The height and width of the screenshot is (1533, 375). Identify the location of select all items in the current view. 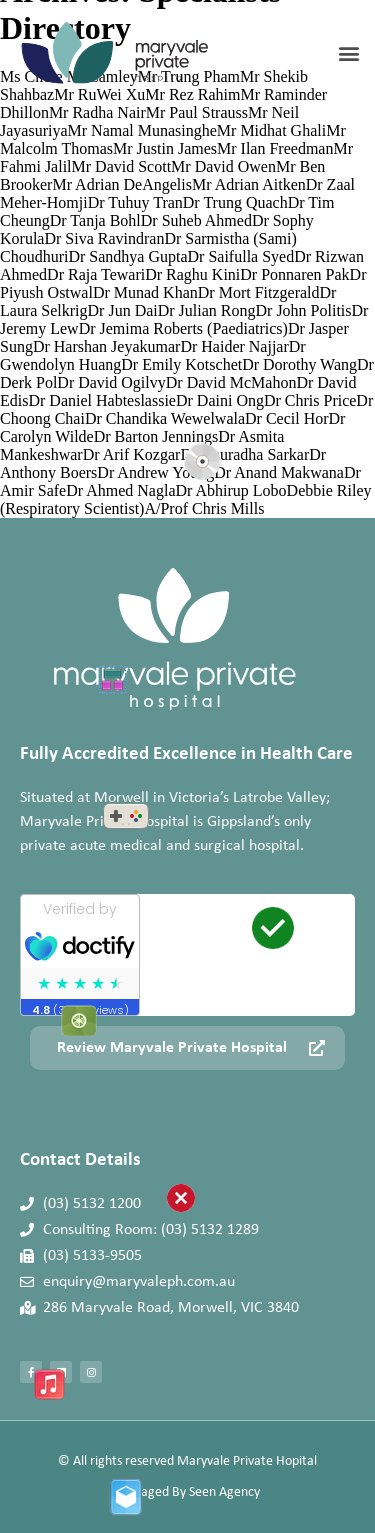
(112, 679).